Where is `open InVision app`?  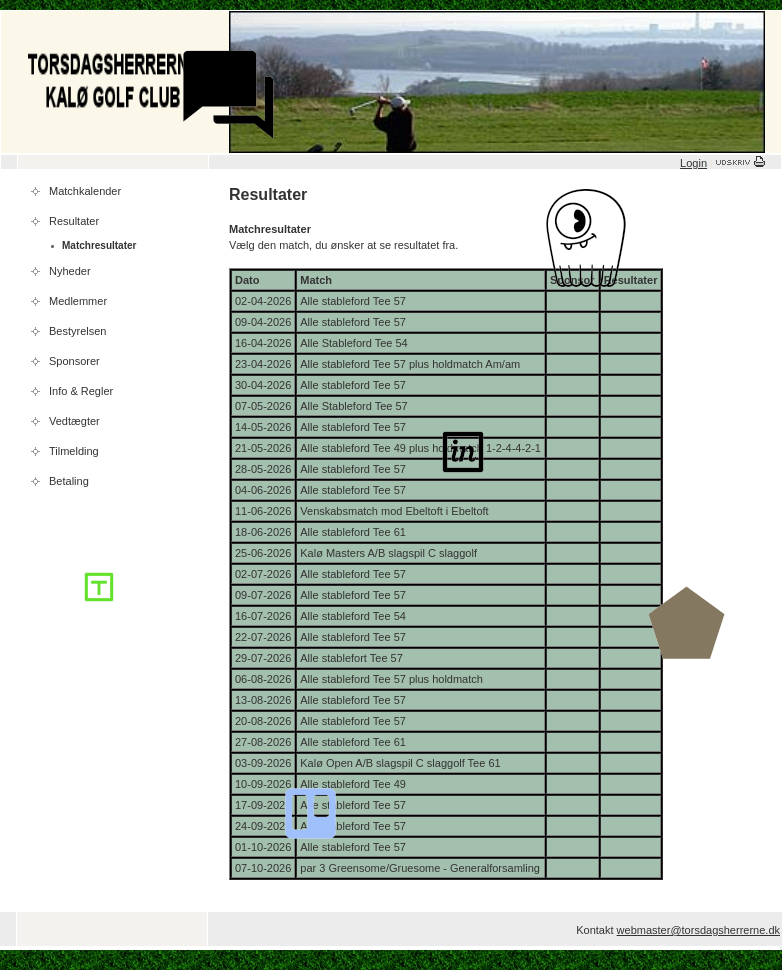
open InVision app is located at coordinates (463, 452).